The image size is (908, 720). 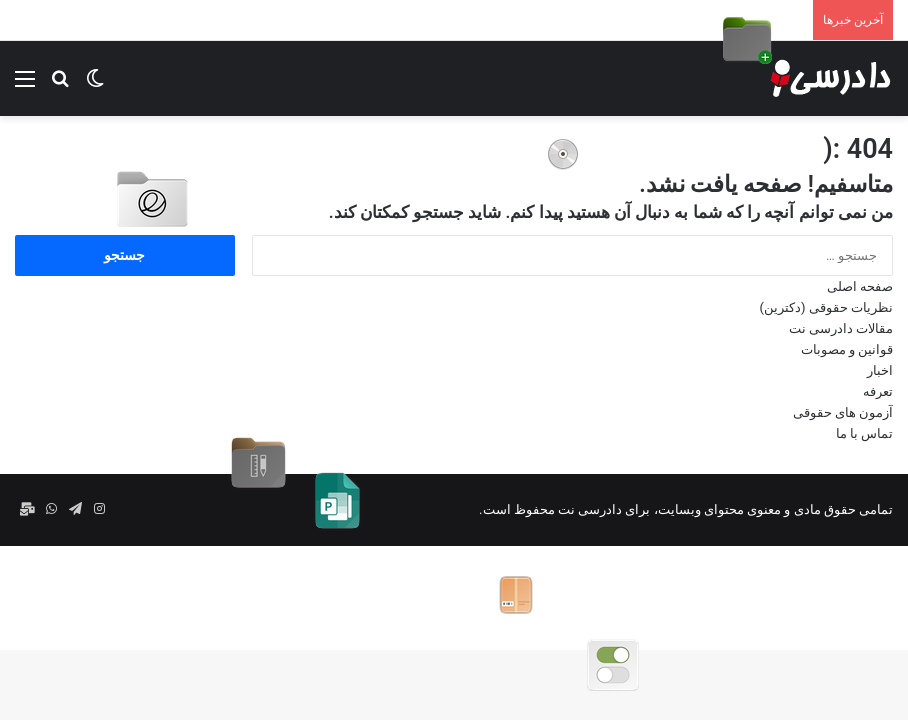 What do you see at coordinates (613, 665) in the screenshot?
I see `open system settings or preferences` at bounding box center [613, 665].